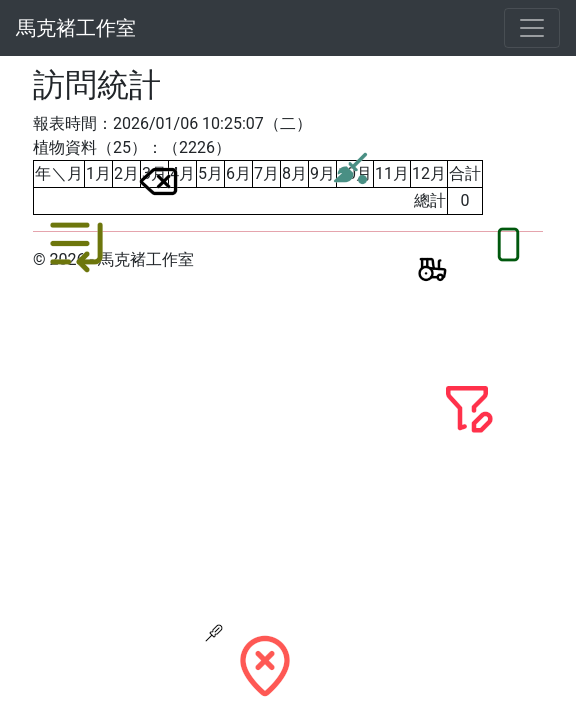  What do you see at coordinates (350, 167) in the screenshot?
I see `access quidditch or broomstick-related games` at bounding box center [350, 167].